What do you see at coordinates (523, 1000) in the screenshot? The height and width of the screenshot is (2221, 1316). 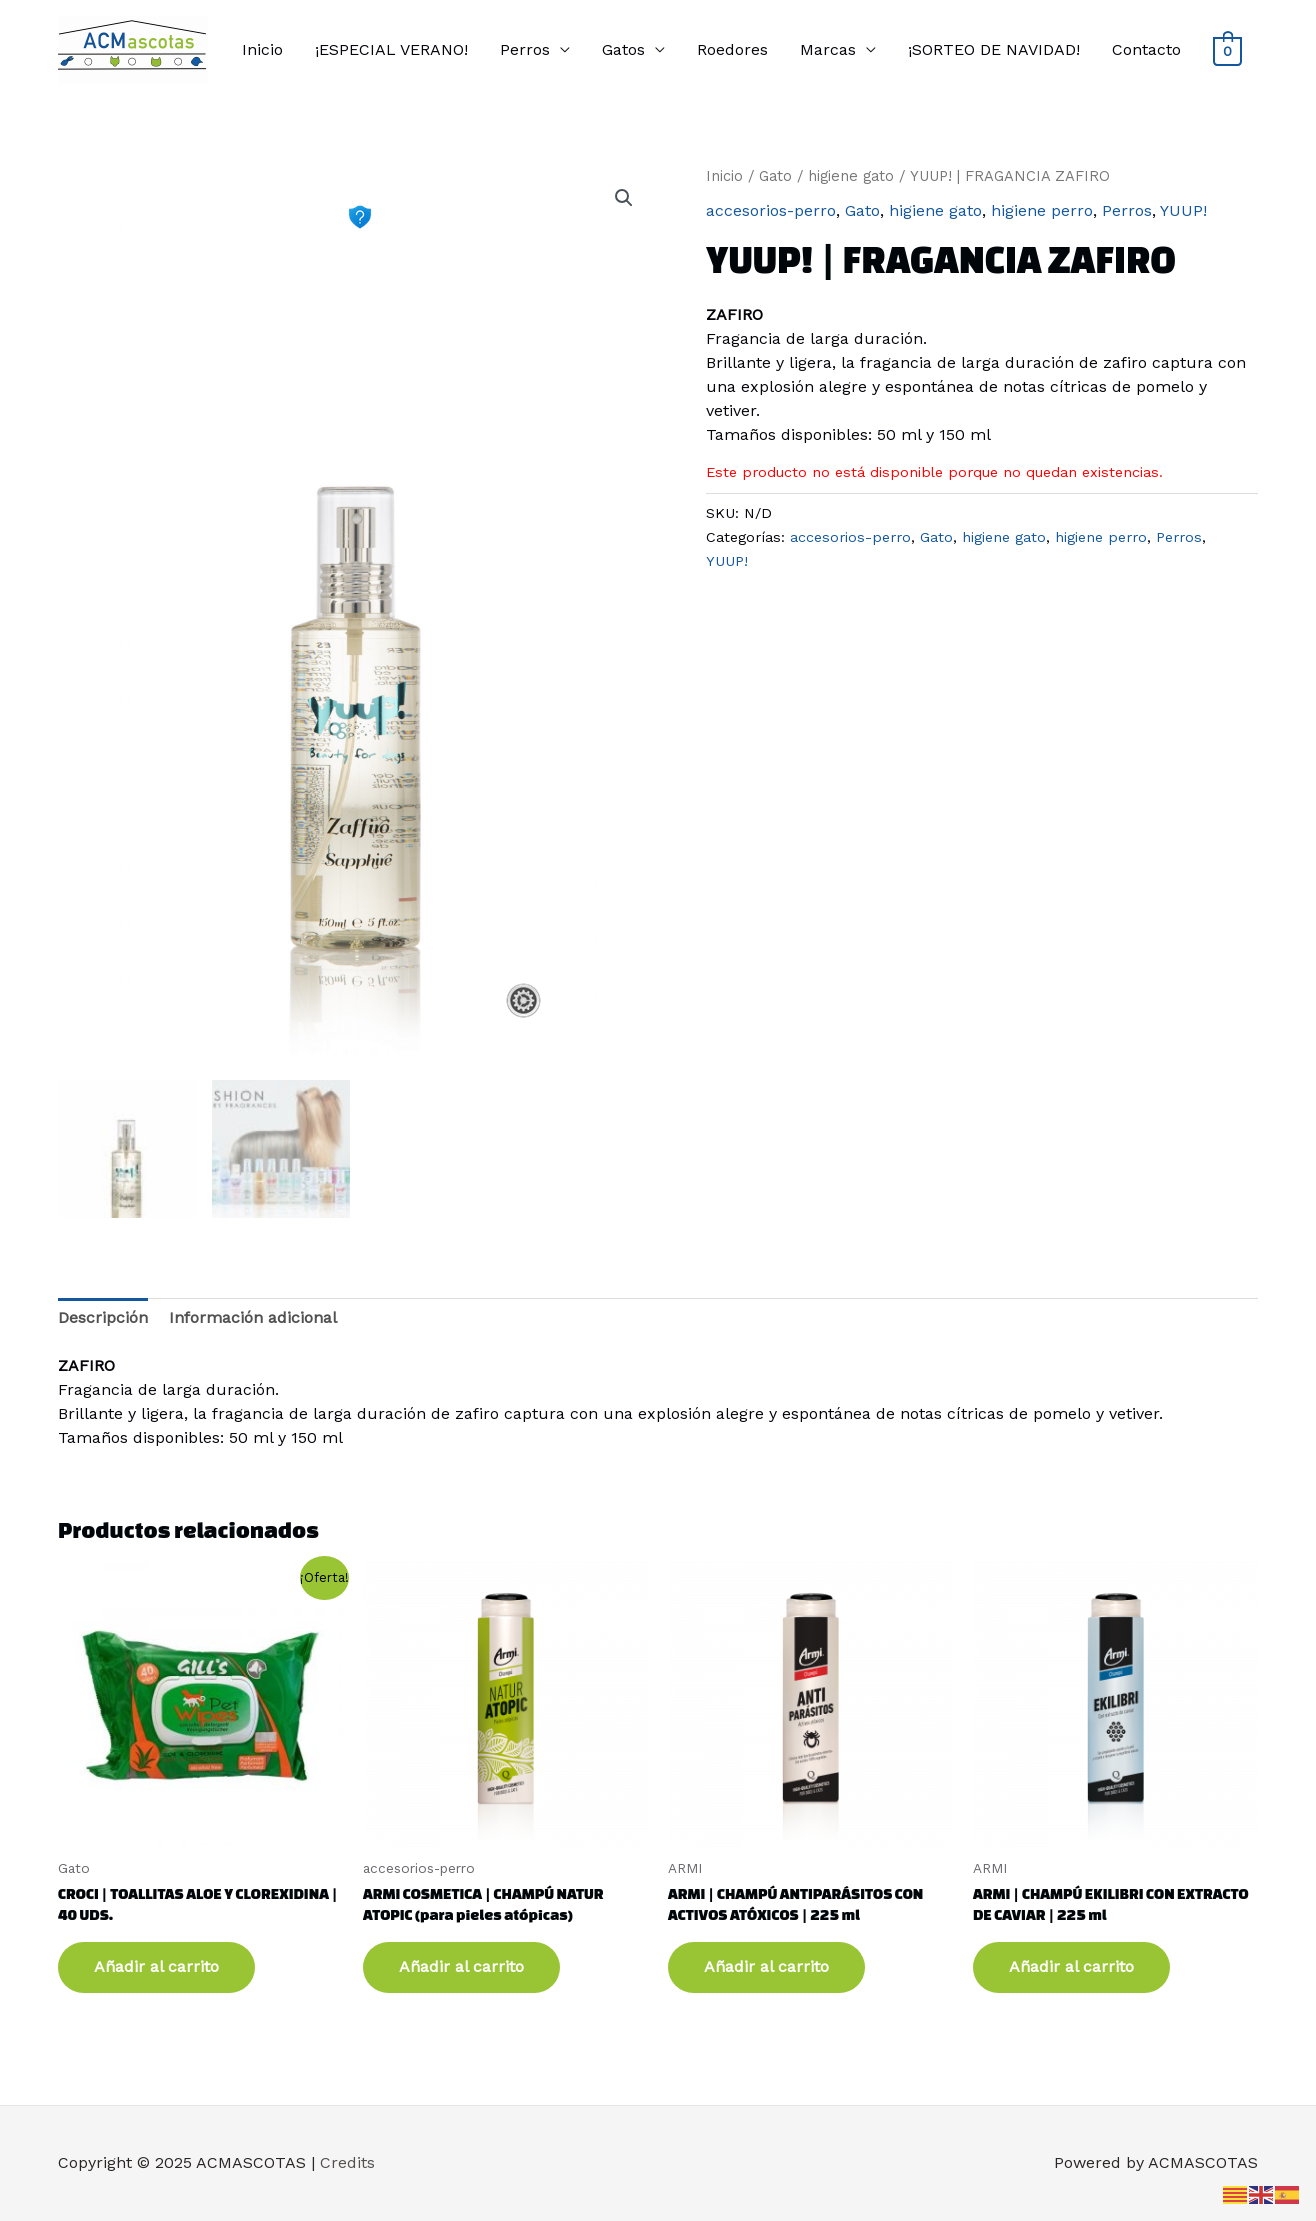 I see `view or edit item properties` at bounding box center [523, 1000].